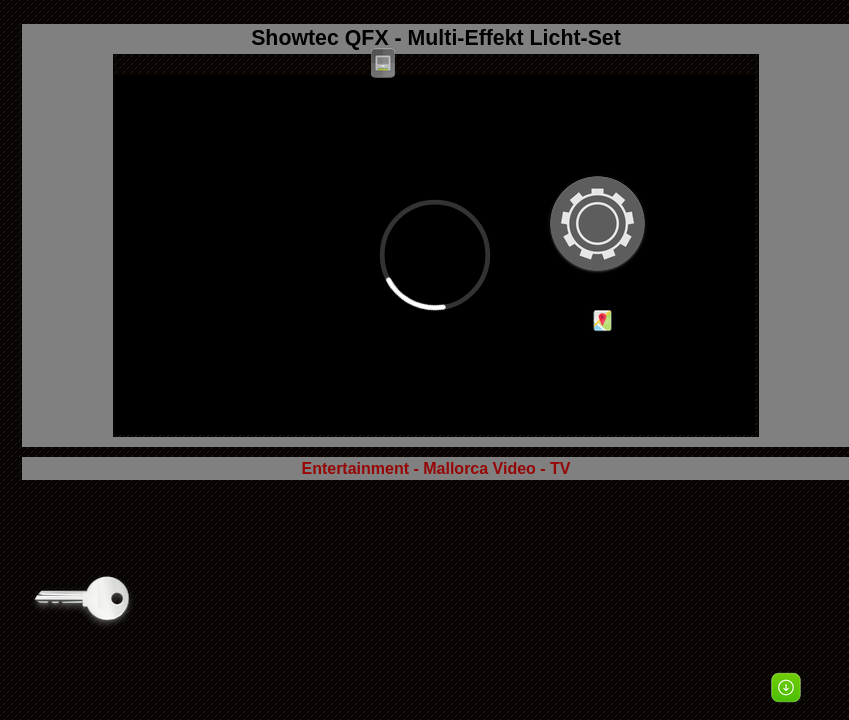 Image resolution: width=849 pixels, height=720 pixels. Describe the element at coordinates (83, 600) in the screenshot. I see `enter password to continue` at that location.